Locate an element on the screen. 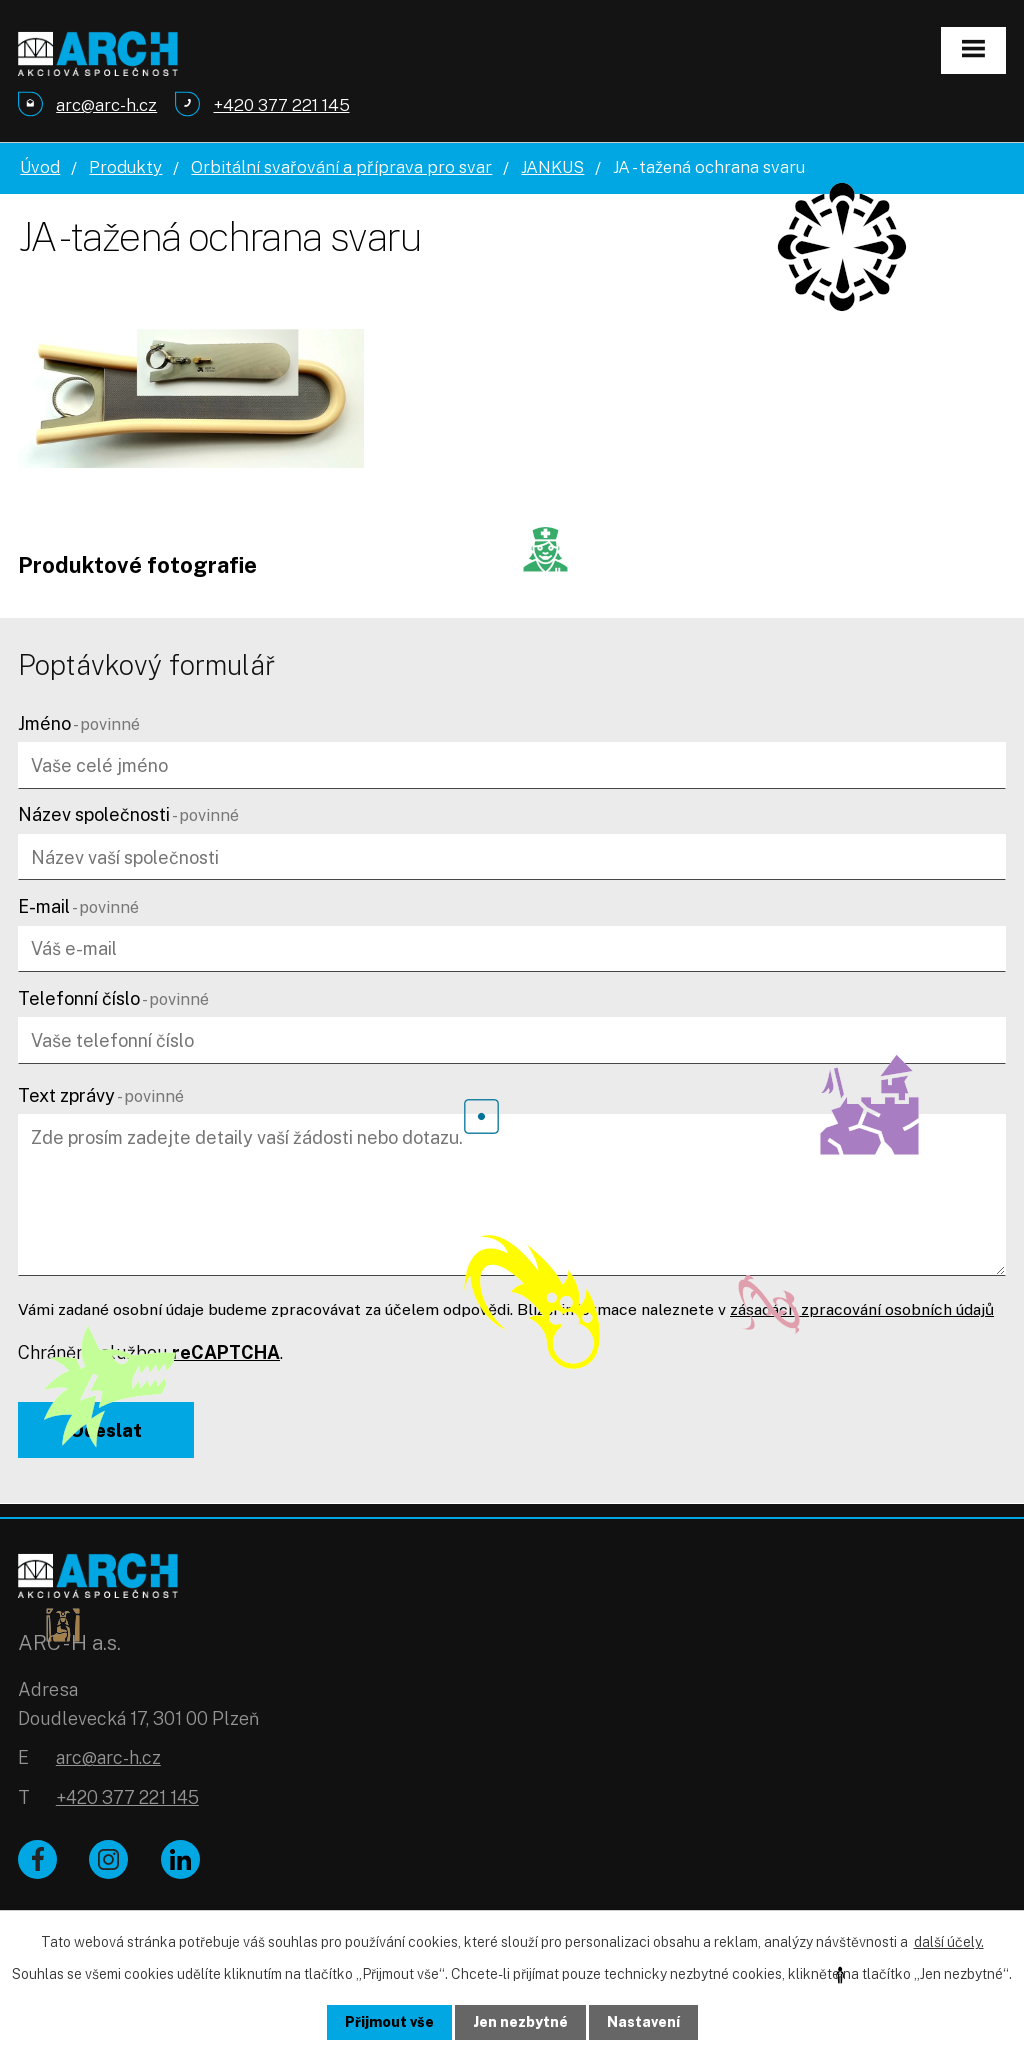  indicates a destroyed or damaged structure in a game is located at coordinates (869, 1105).